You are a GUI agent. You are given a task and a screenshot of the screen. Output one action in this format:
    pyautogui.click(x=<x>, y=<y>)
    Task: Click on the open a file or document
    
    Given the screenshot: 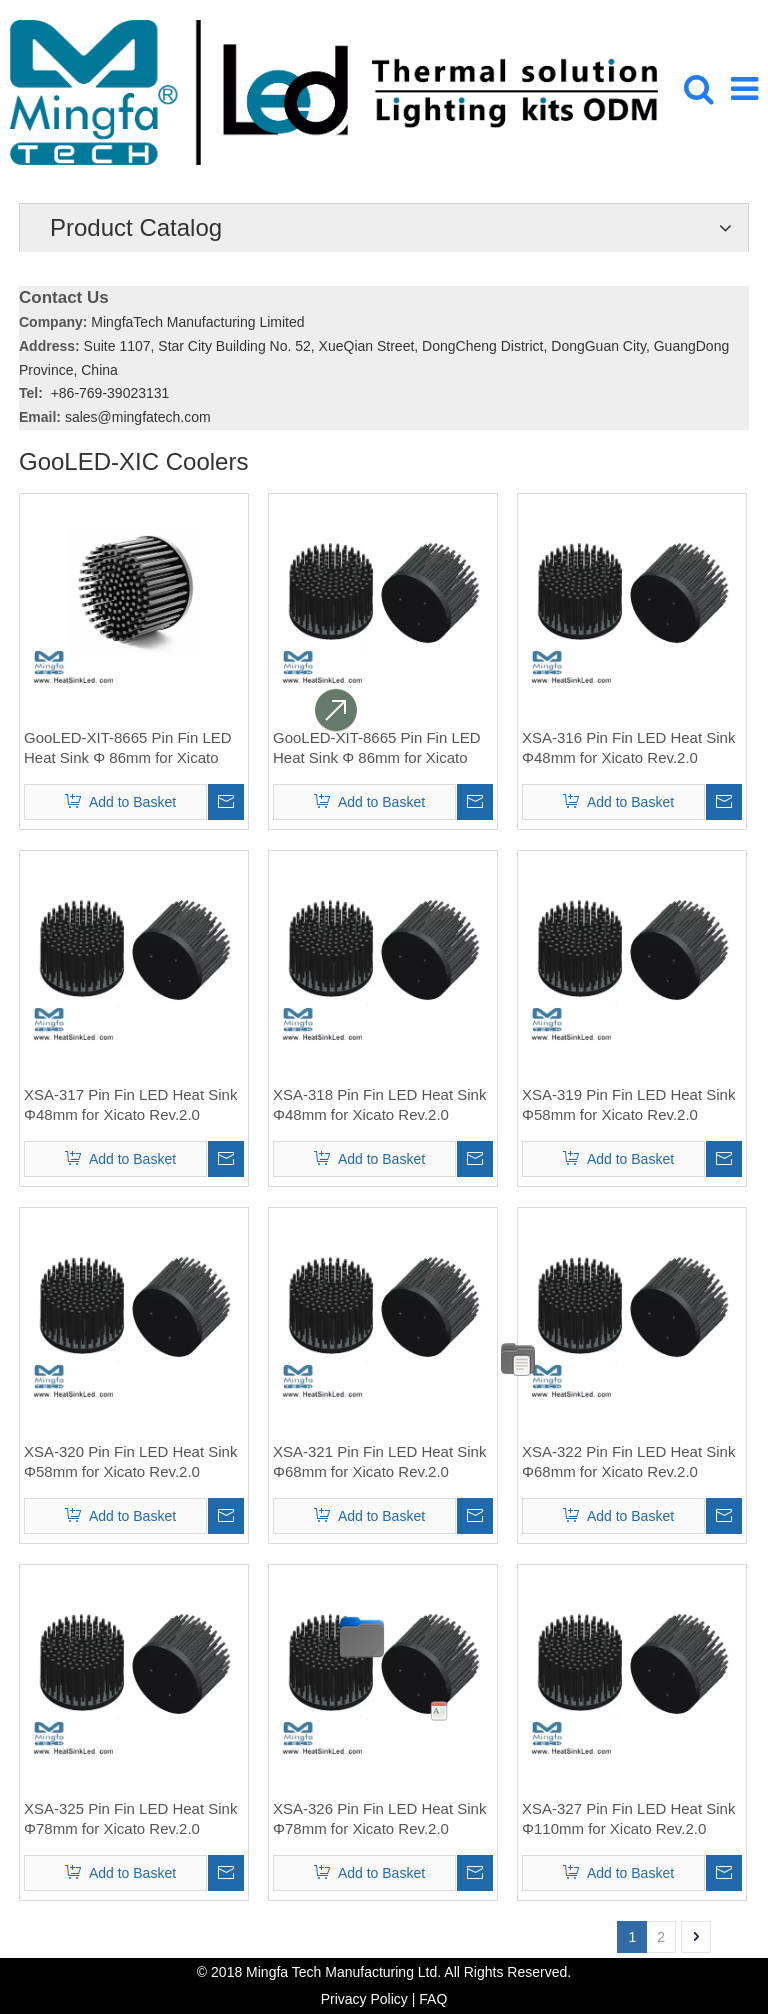 What is the action you would take?
    pyautogui.click(x=518, y=1359)
    